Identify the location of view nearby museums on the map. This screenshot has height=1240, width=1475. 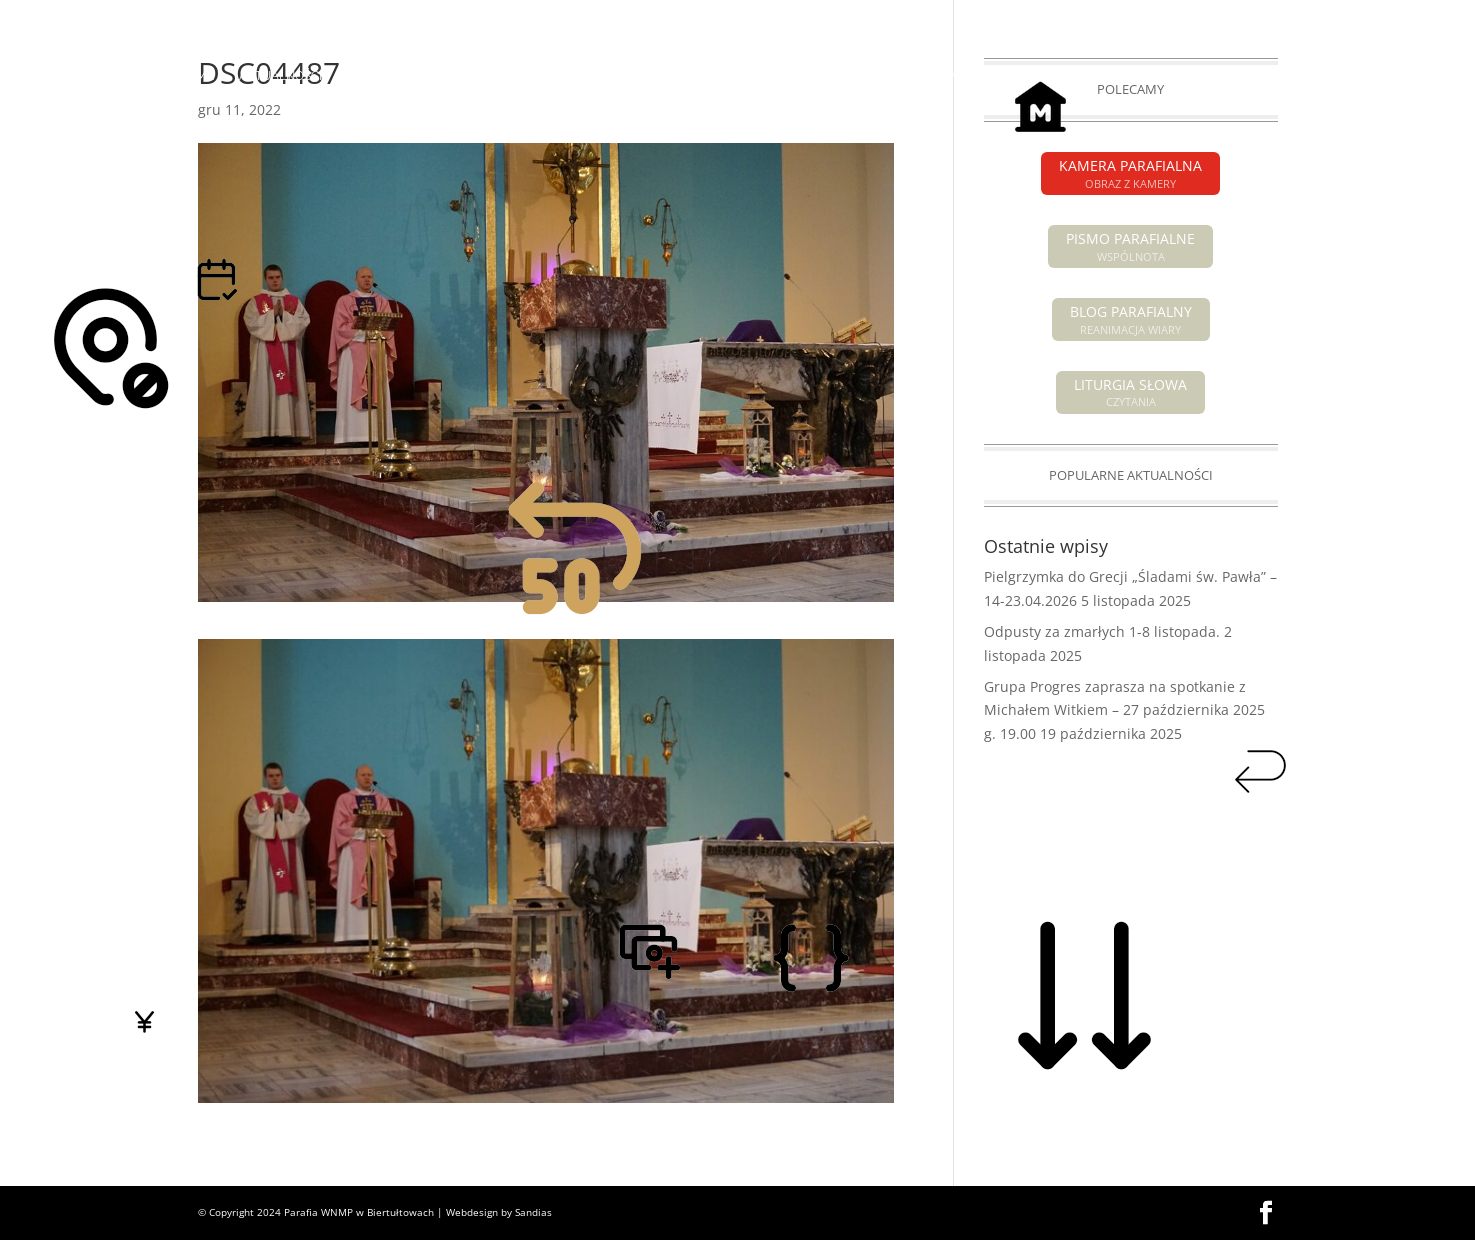
(1040, 106).